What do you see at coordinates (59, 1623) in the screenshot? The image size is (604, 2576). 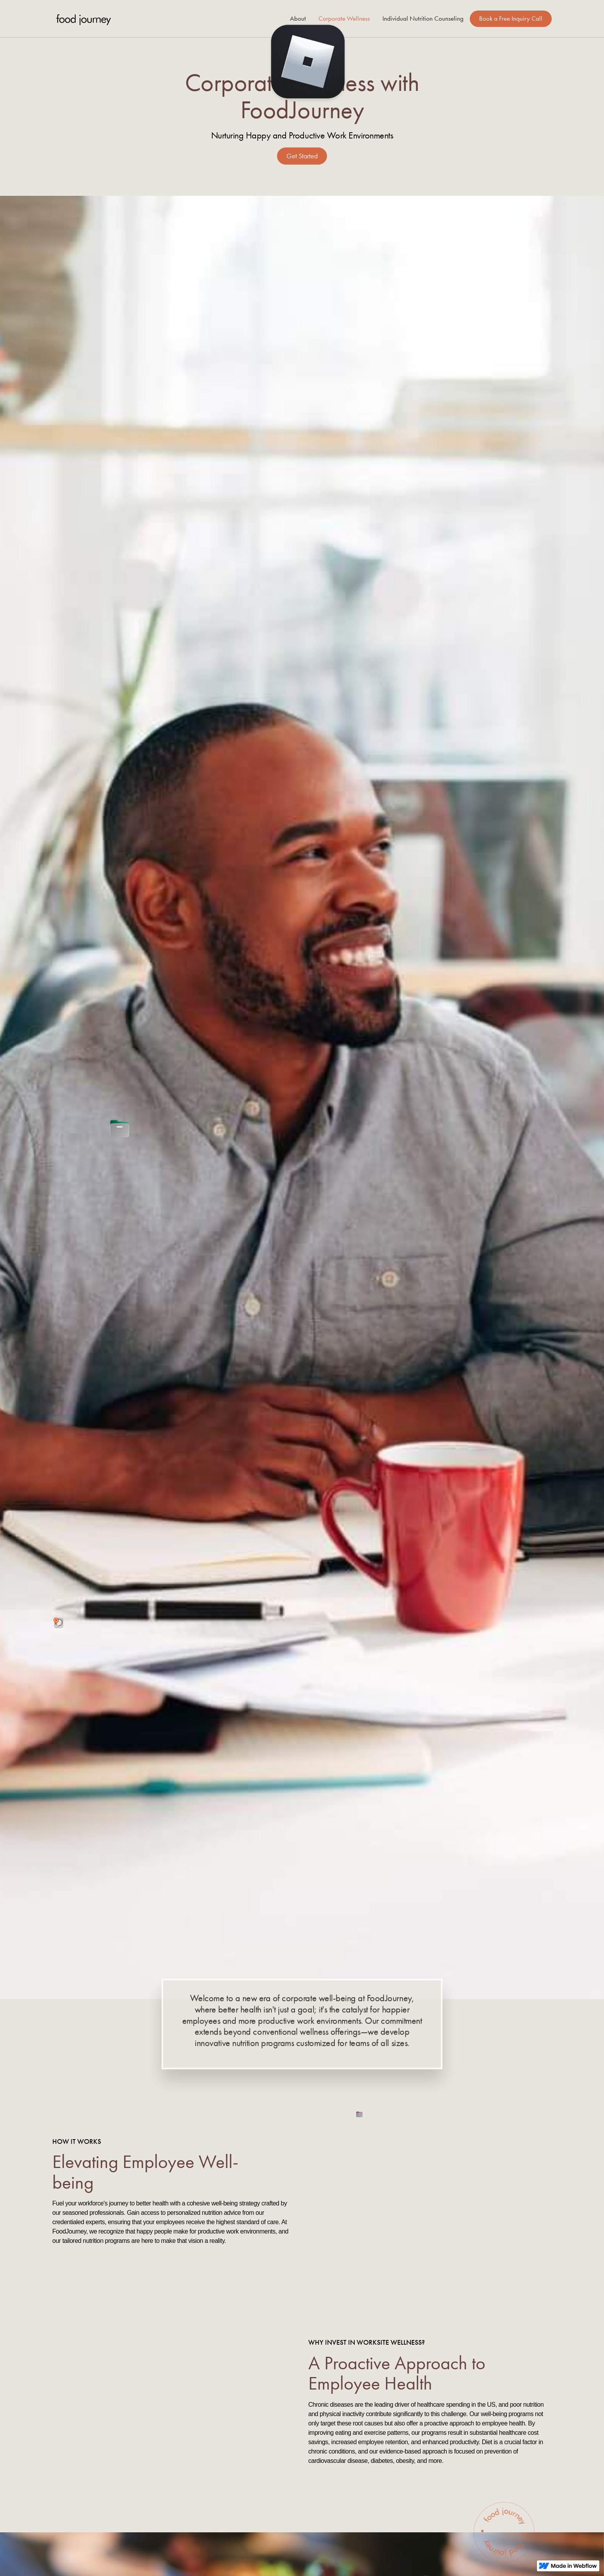 I see `launch the ubiquity ubuntu installer` at bounding box center [59, 1623].